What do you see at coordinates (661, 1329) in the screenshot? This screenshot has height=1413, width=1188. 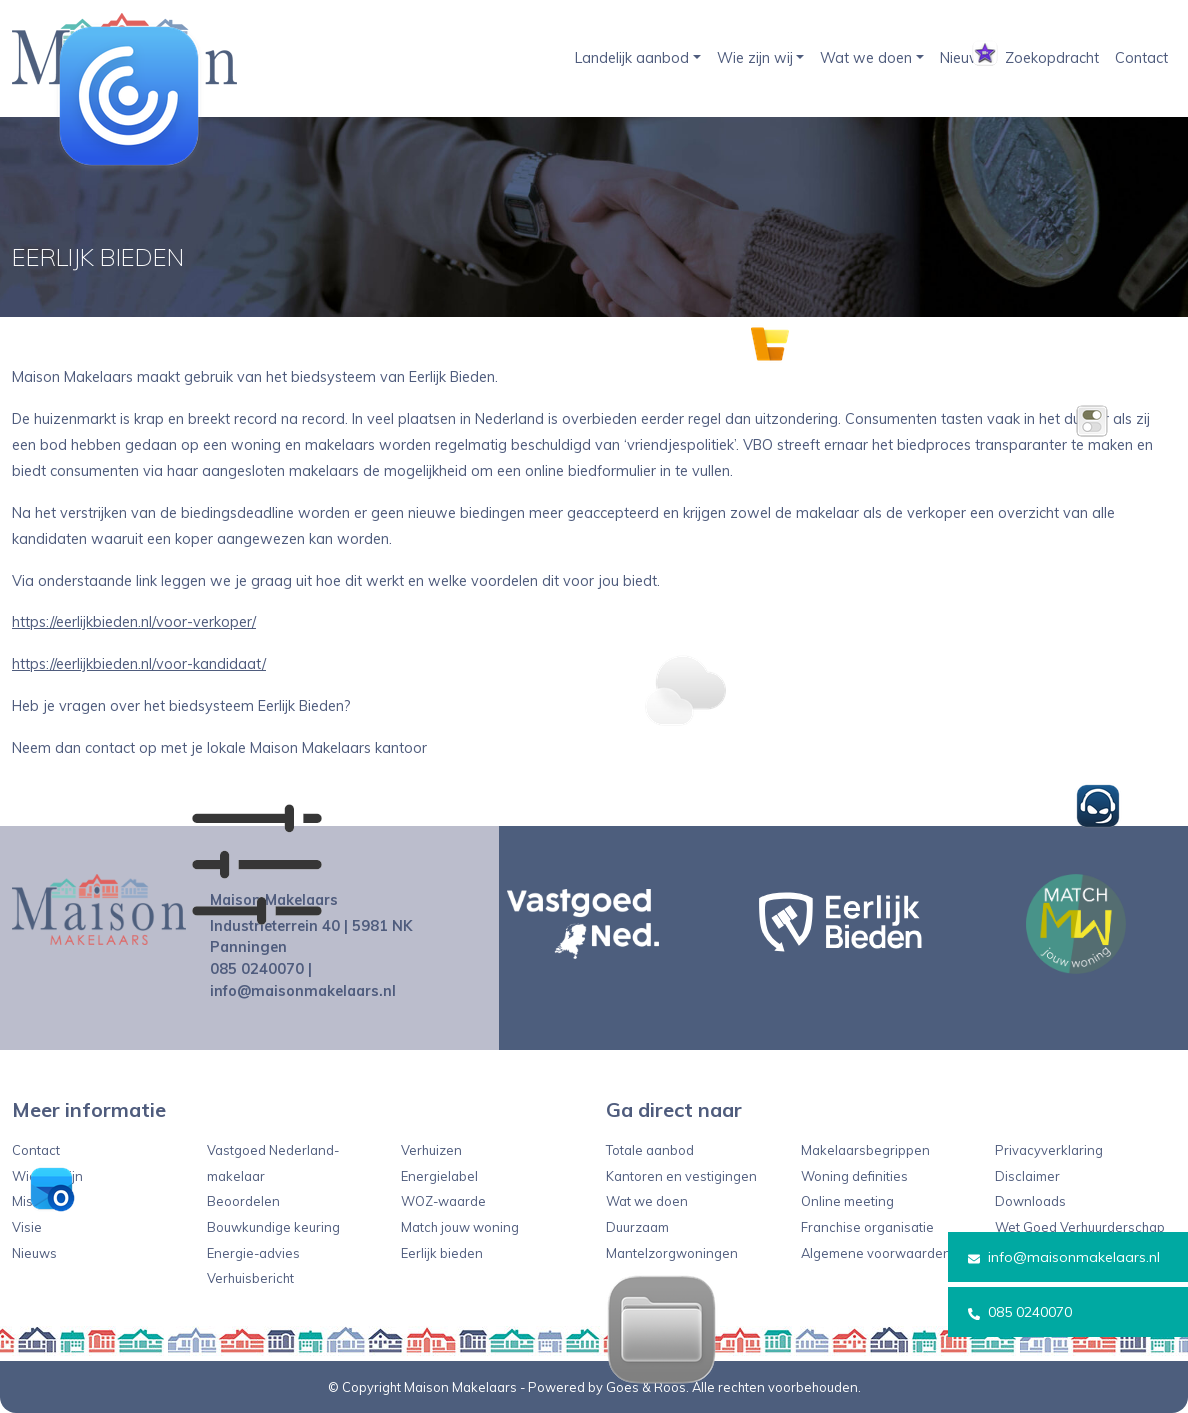 I see `open the files app to browse documents` at bounding box center [661, 1329].